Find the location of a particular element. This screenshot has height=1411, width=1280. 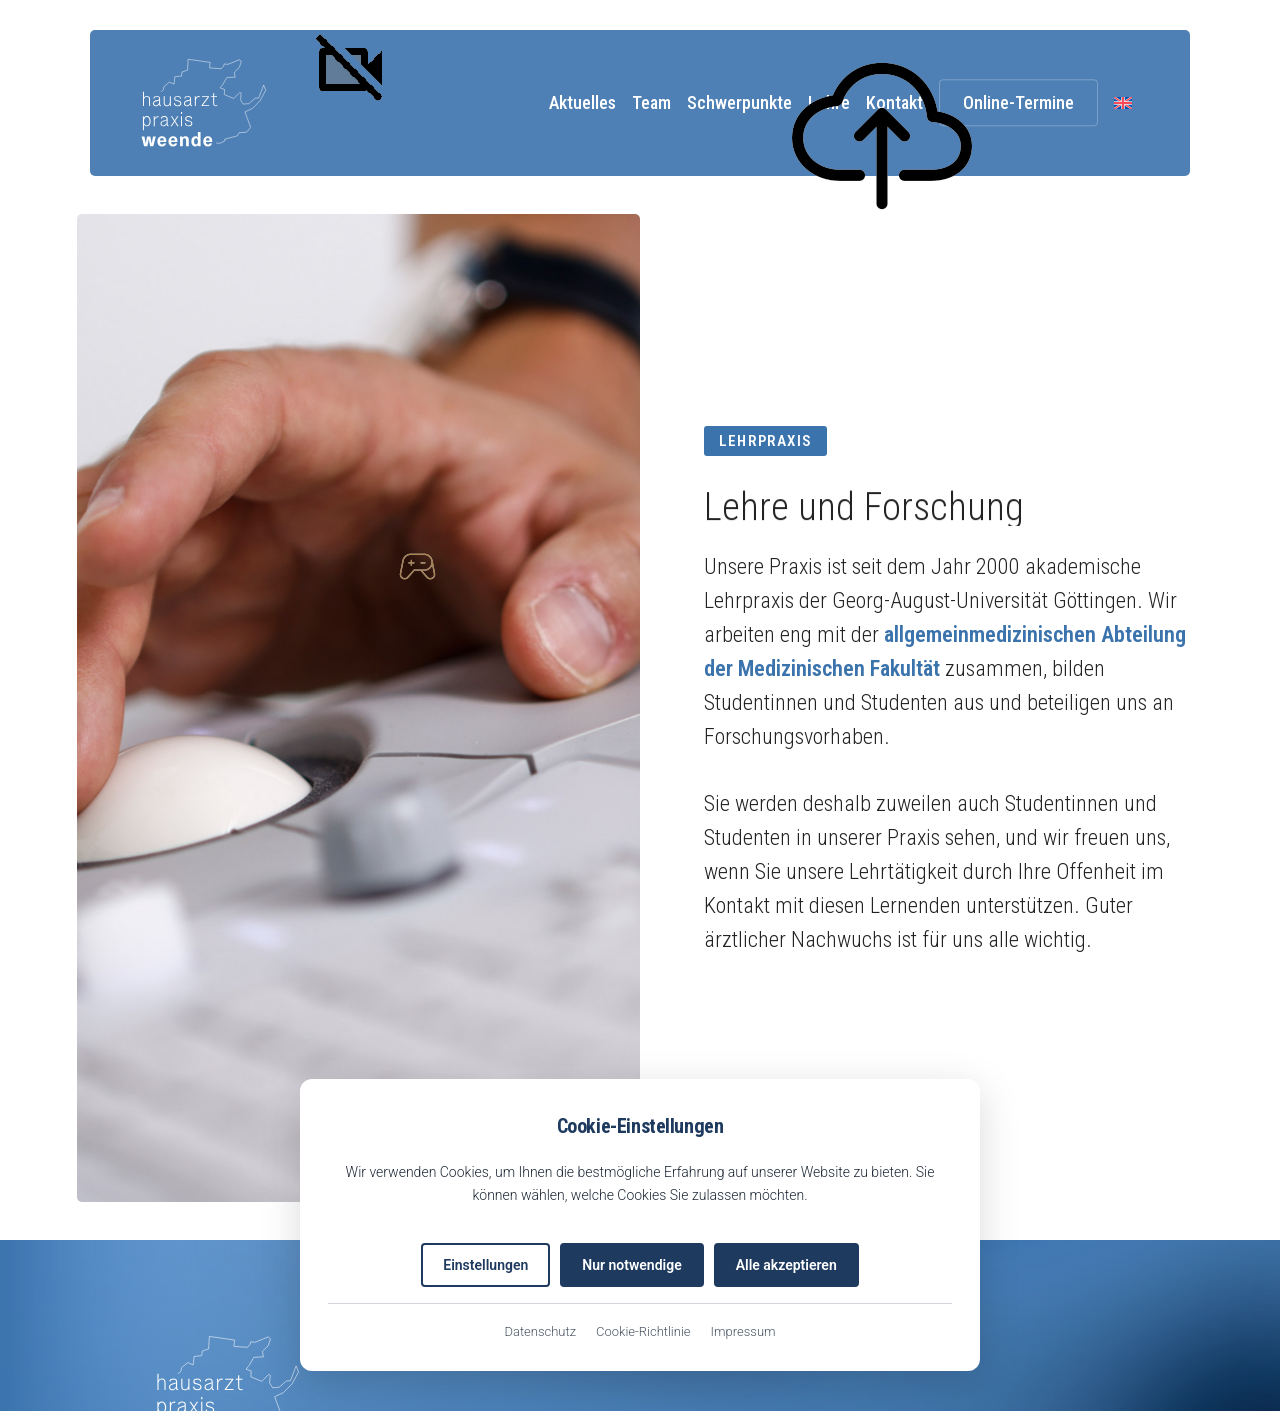

turn off camera or video is located at coordinates (350, 69).